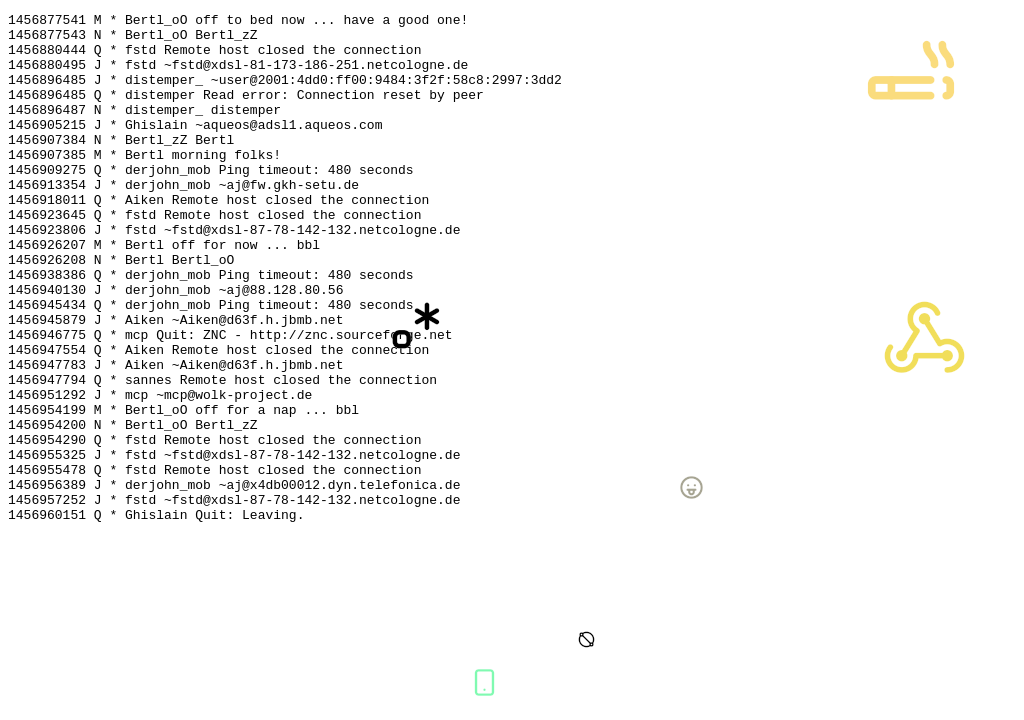 Image resolution: width=1024 pixels, height=720 pixels. What do you see at coordinates (924, 341) in the screenshot?
I see `configure webhook integrations` at bounding box center [924, 341].